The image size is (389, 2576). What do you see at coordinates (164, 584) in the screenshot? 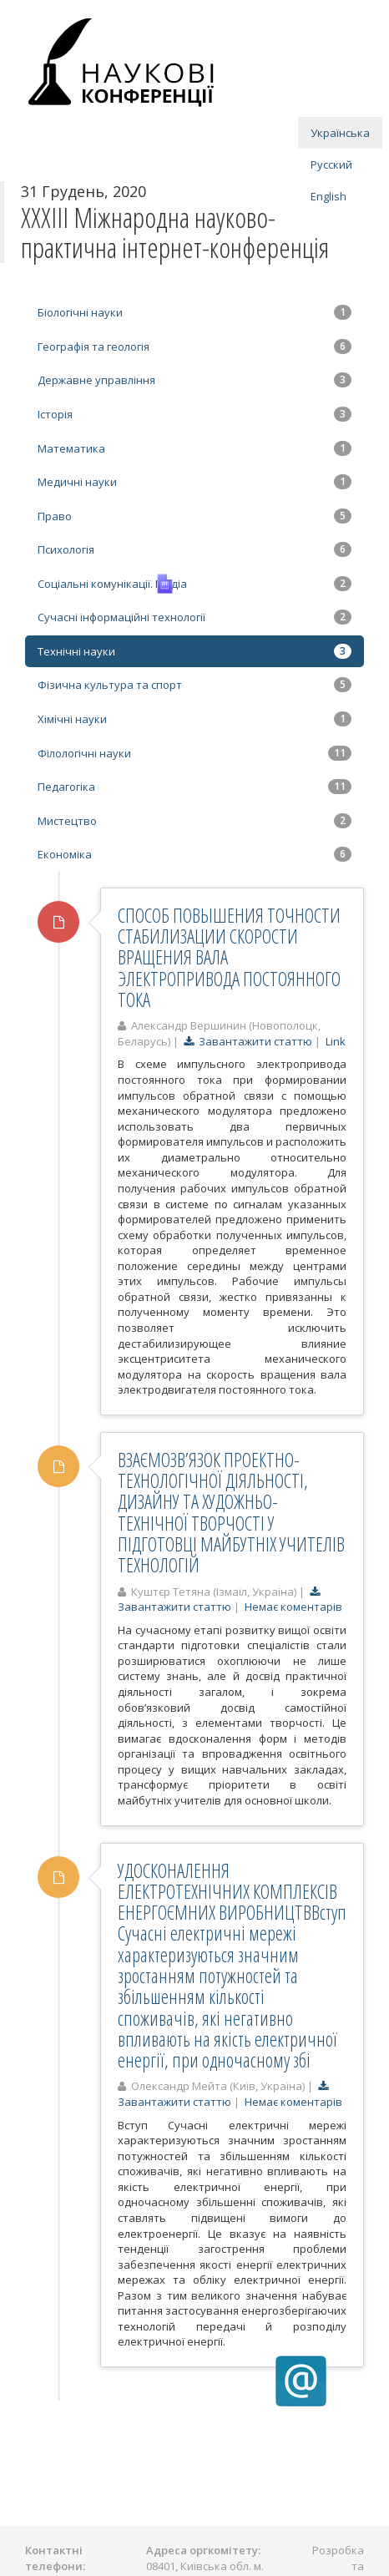
I see `a midi audio file` at bounding box center [164, 584].